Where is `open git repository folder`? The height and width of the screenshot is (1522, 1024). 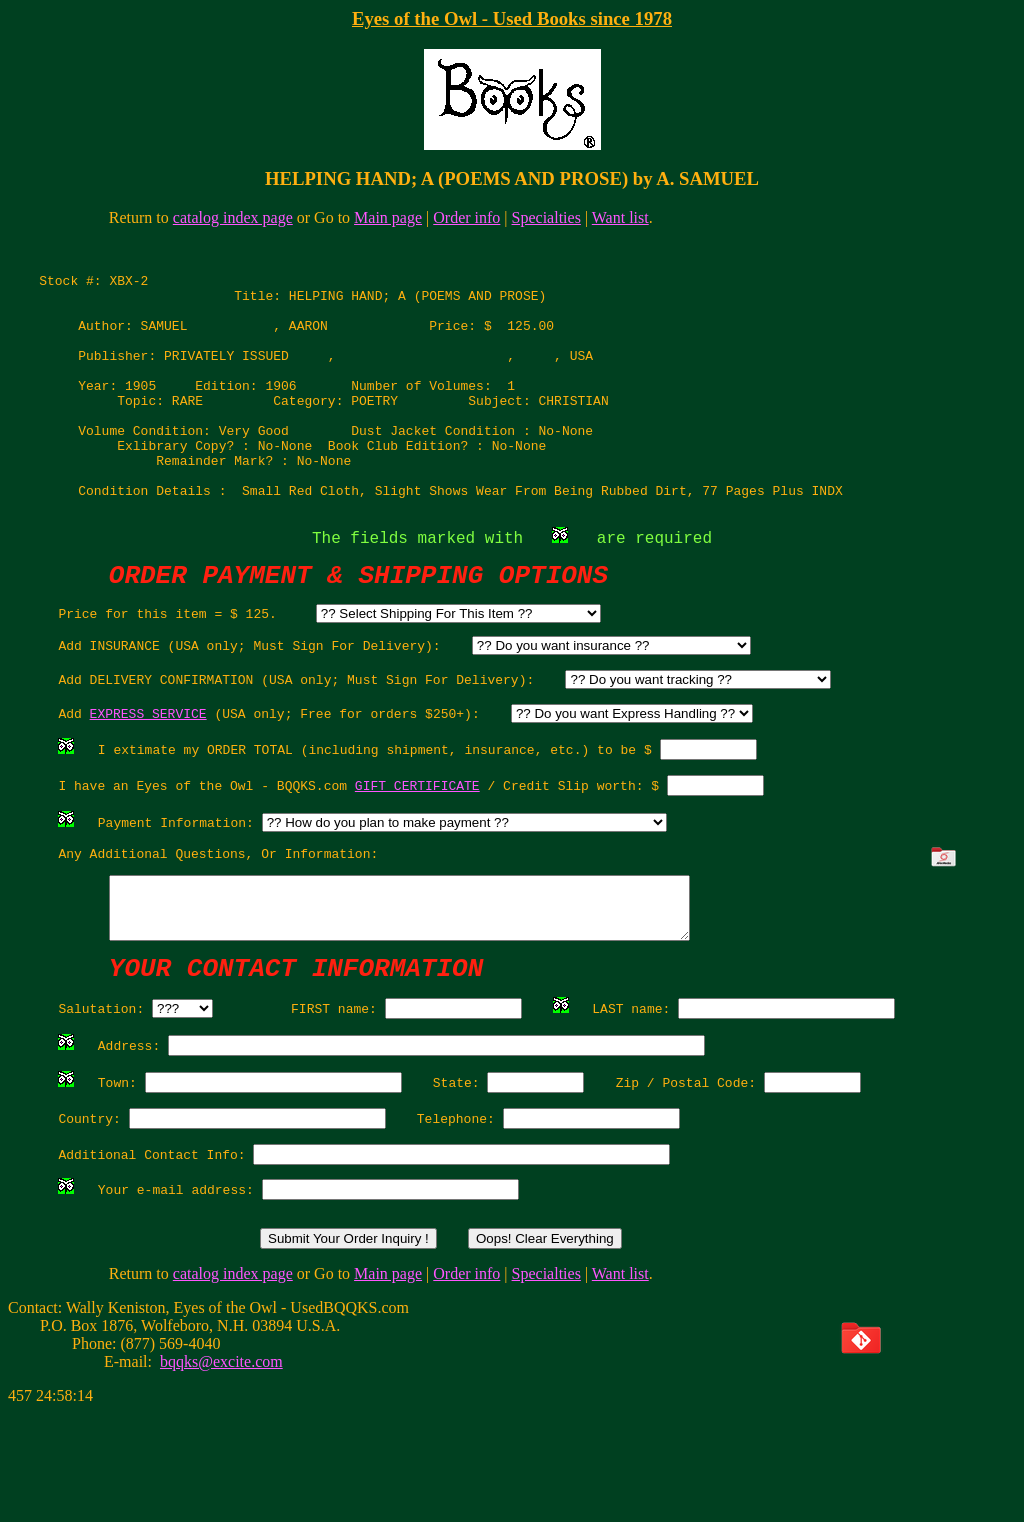
open git repository folder is located at coordinates (861, 1339).